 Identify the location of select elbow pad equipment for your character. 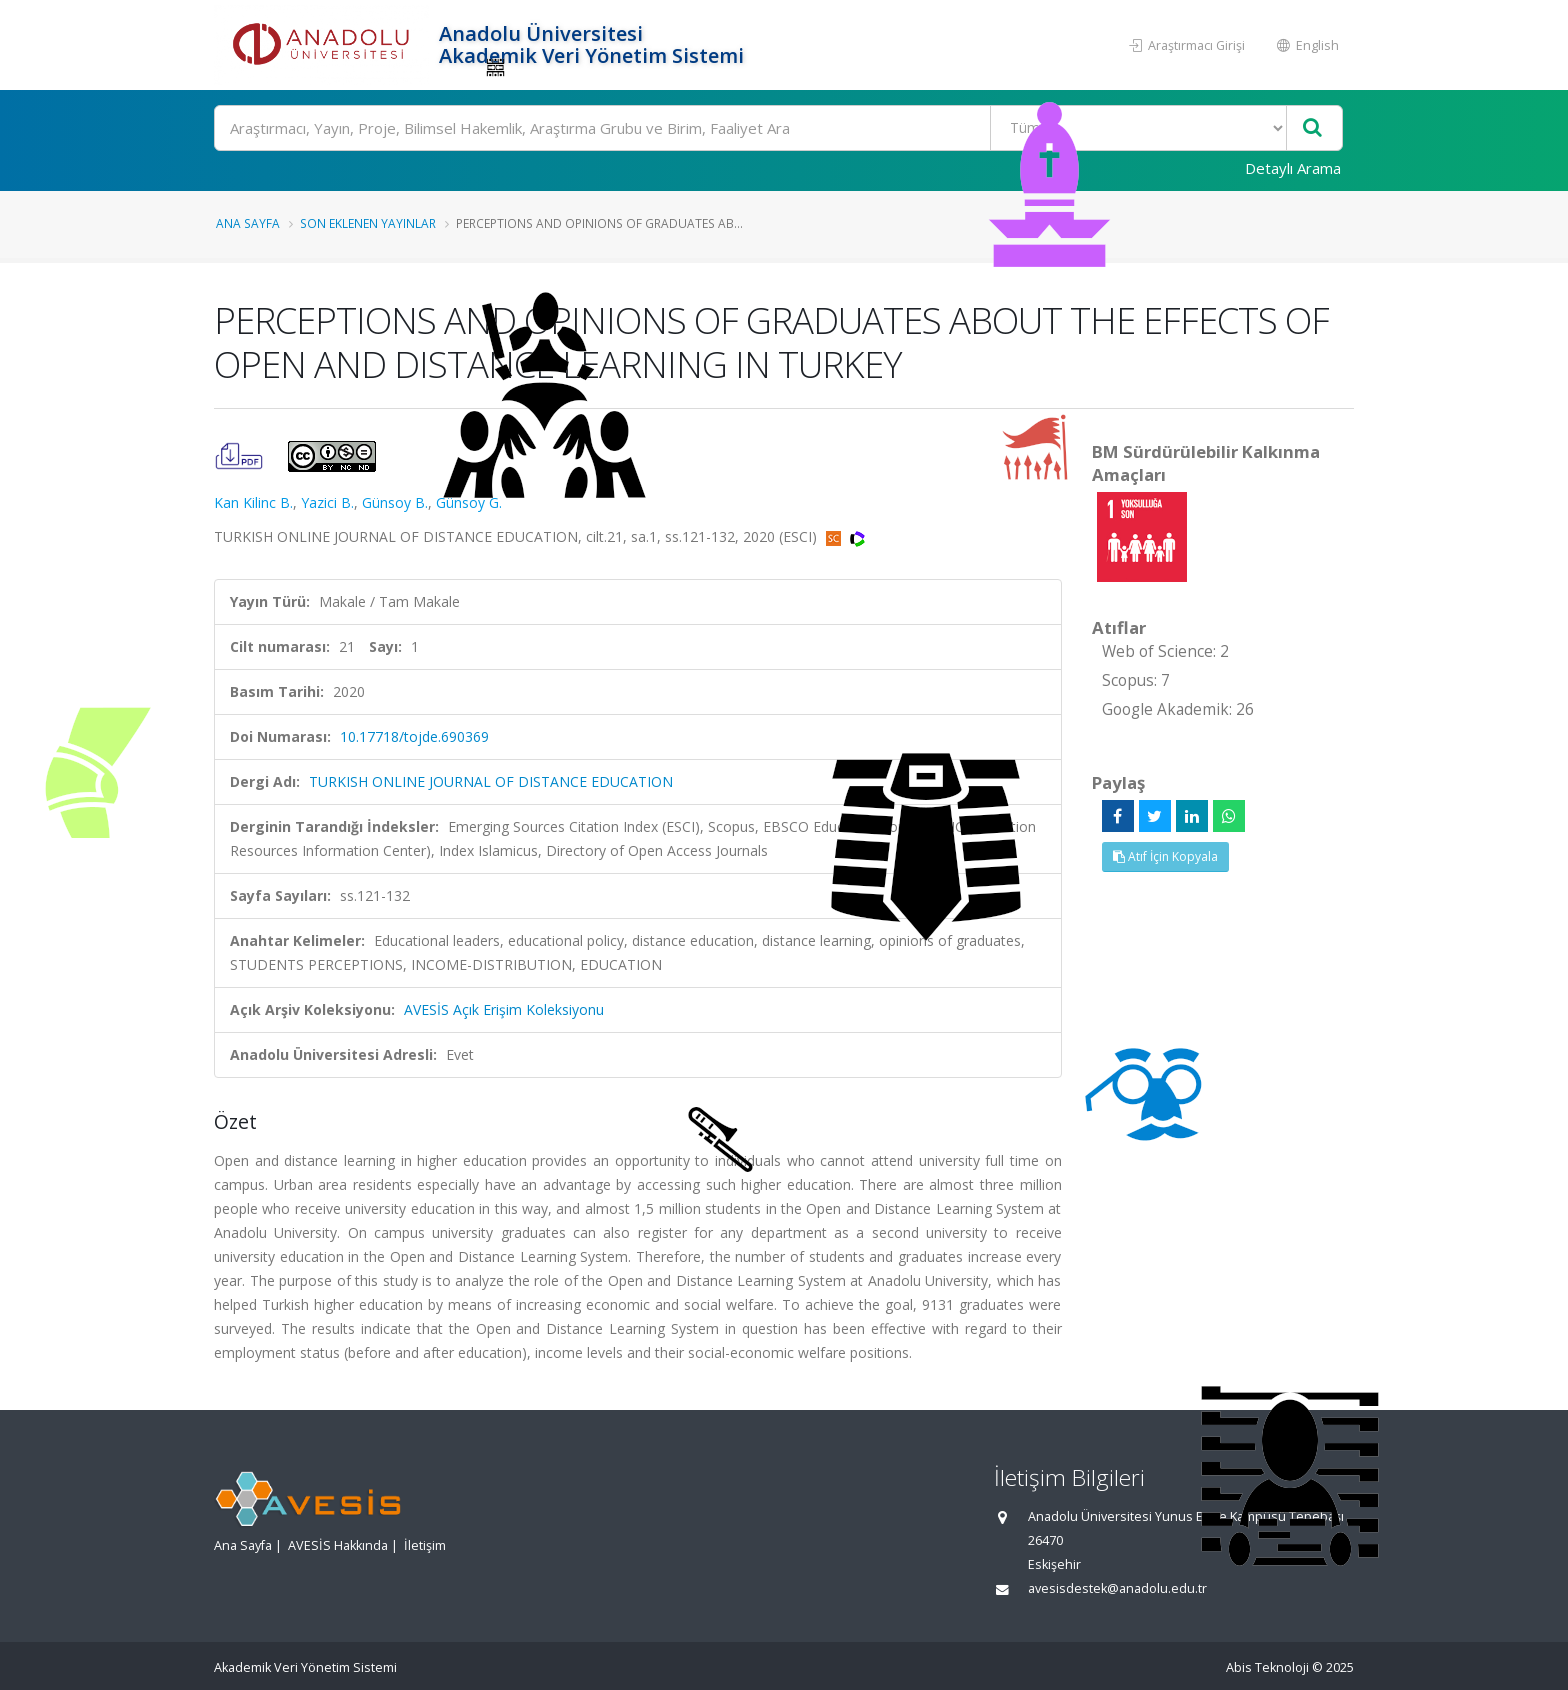
(86, 772).